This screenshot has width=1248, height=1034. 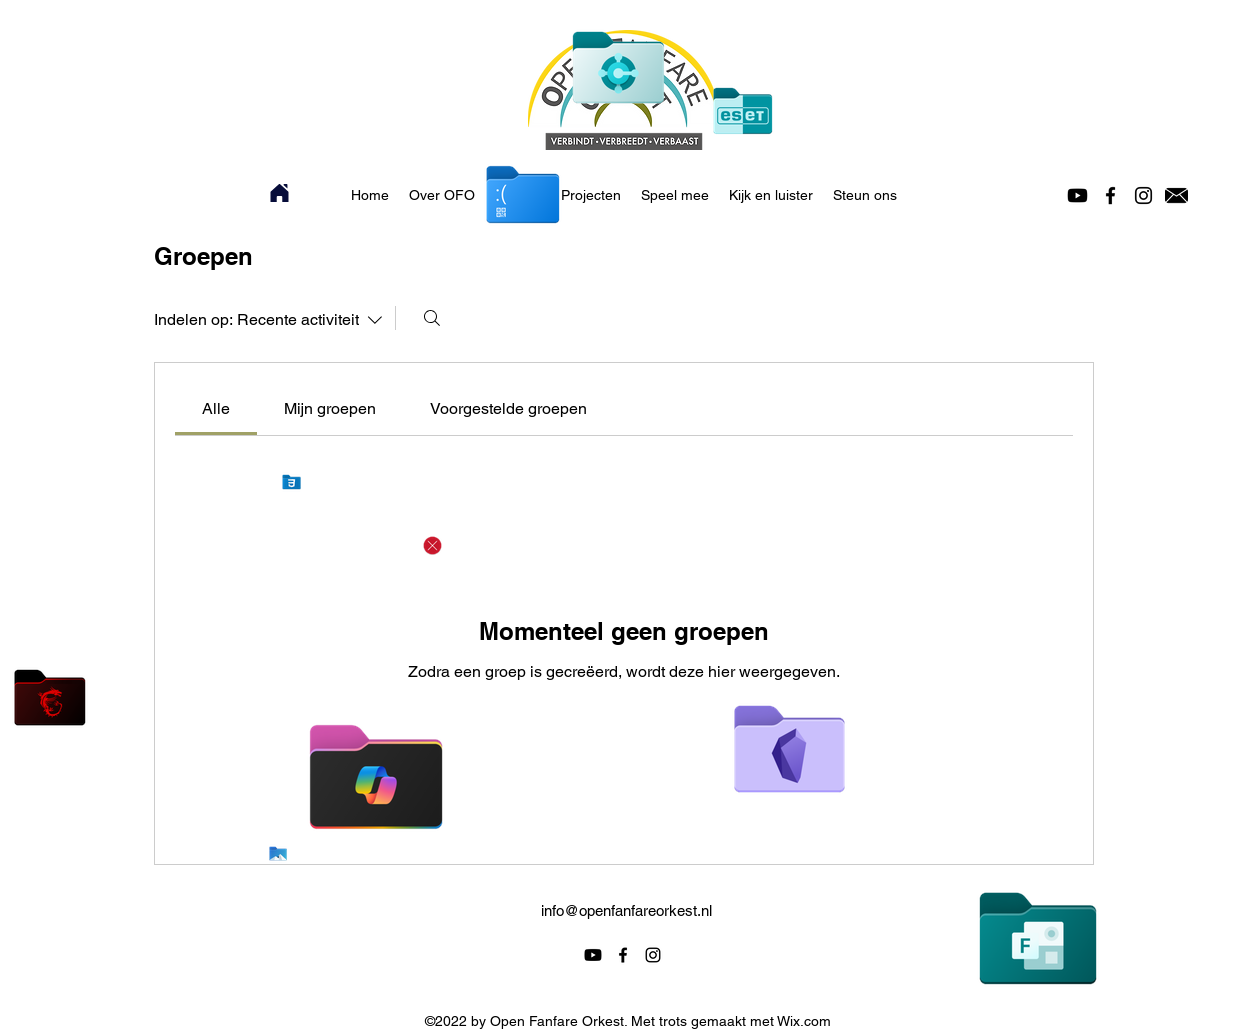 What do you see at coordinates (278, 854) in the screenshot?
I see `open folder containing landscape or mountain photos` at bounding box center [278, 854].